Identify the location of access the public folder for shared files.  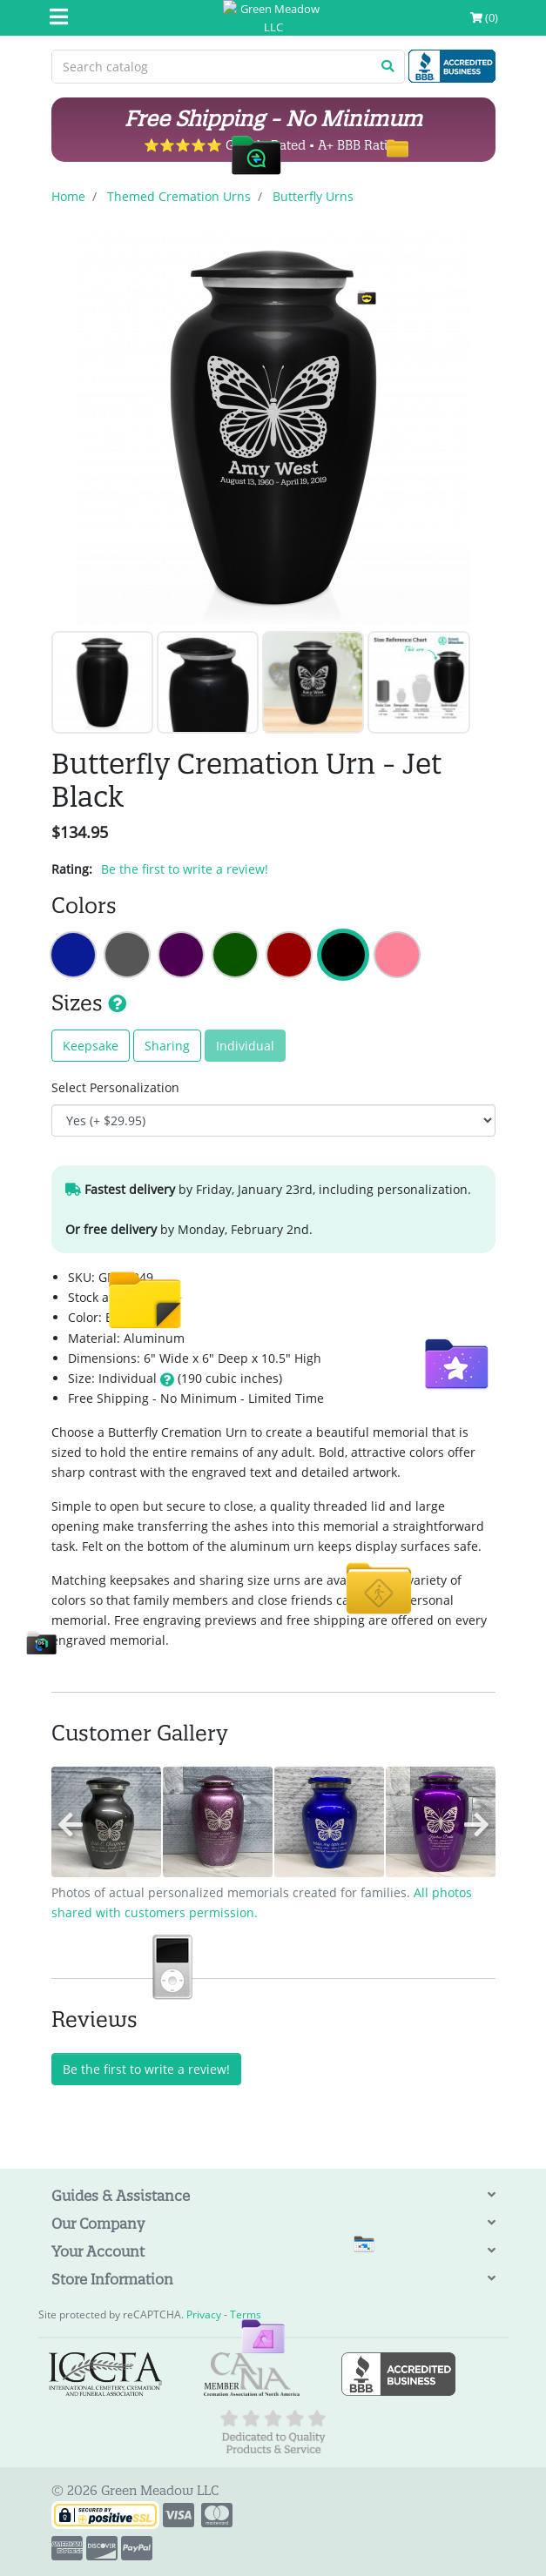
(379, 1588).